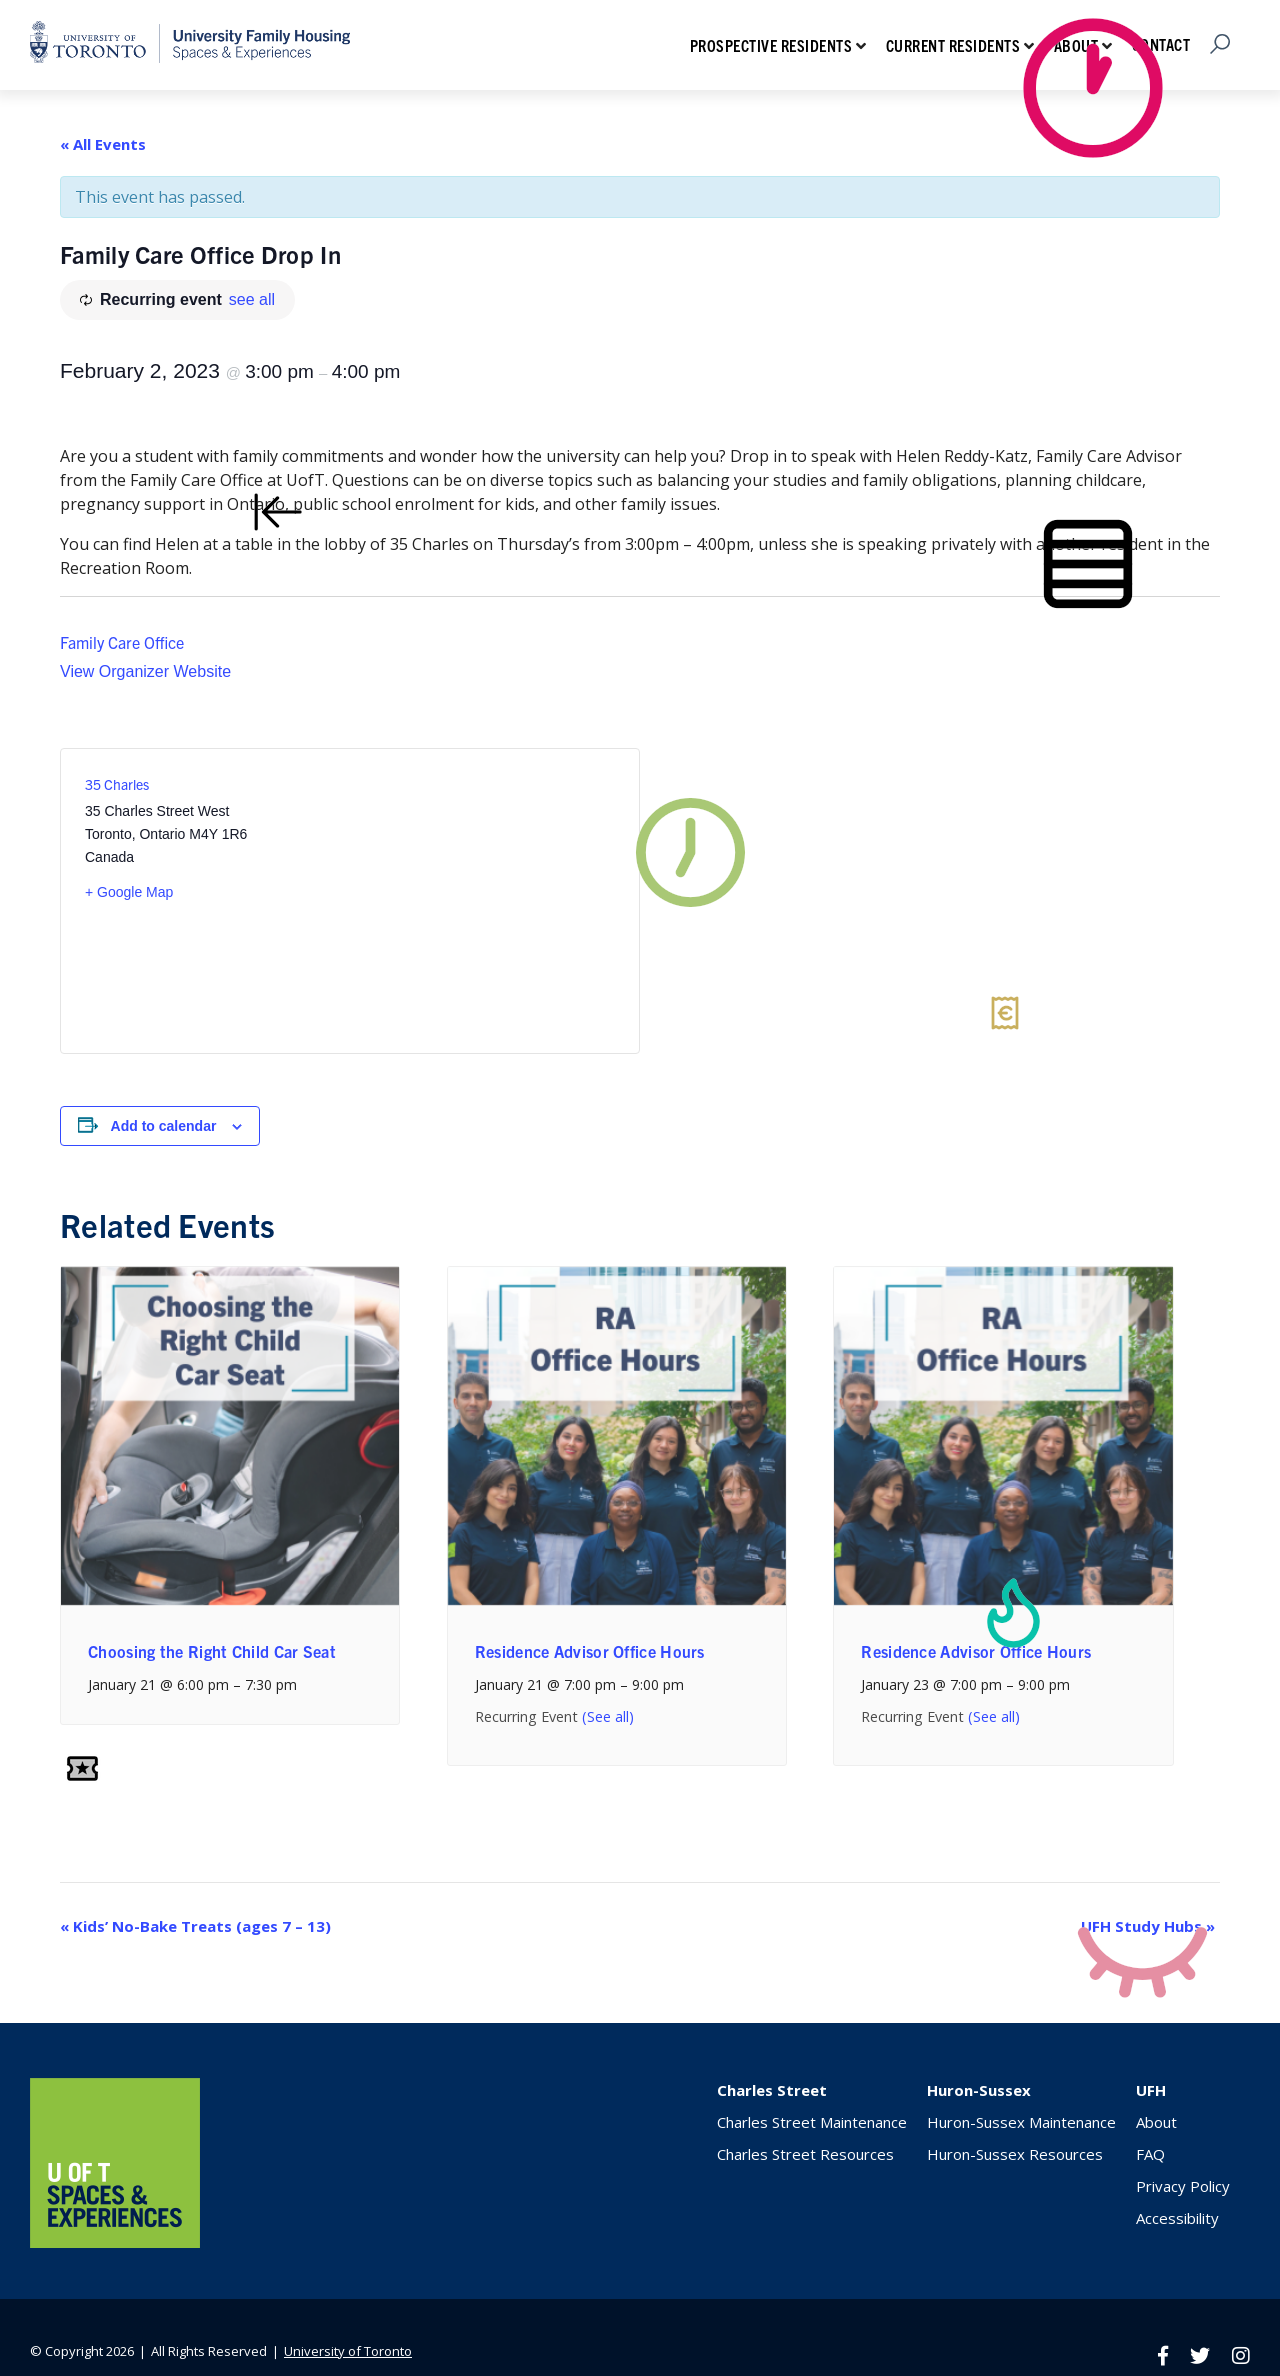  Describe the element at coordinates (1142, 1956) in the screenshot. I see `hide password or sensitive content` at that location.